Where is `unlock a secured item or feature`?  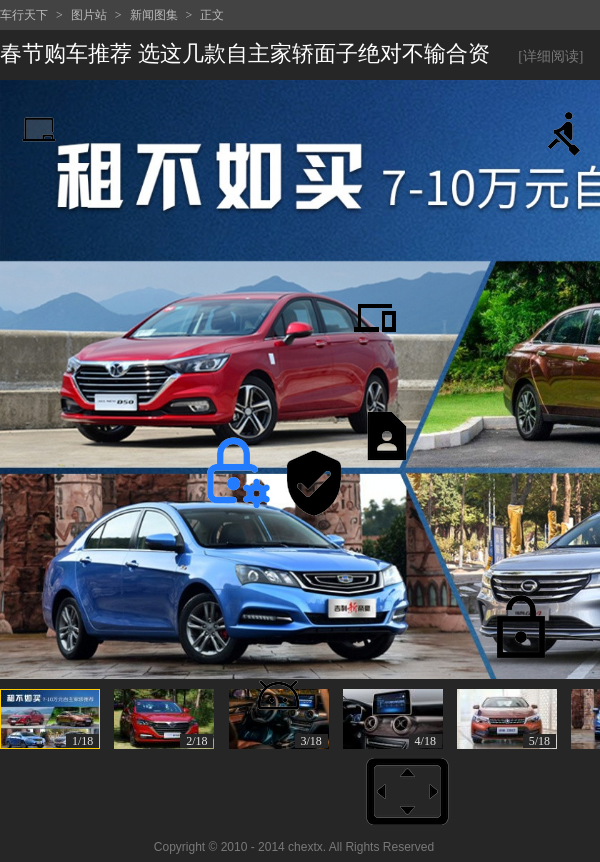
unlock a secured item or feature is located at coordinates (521, 628).